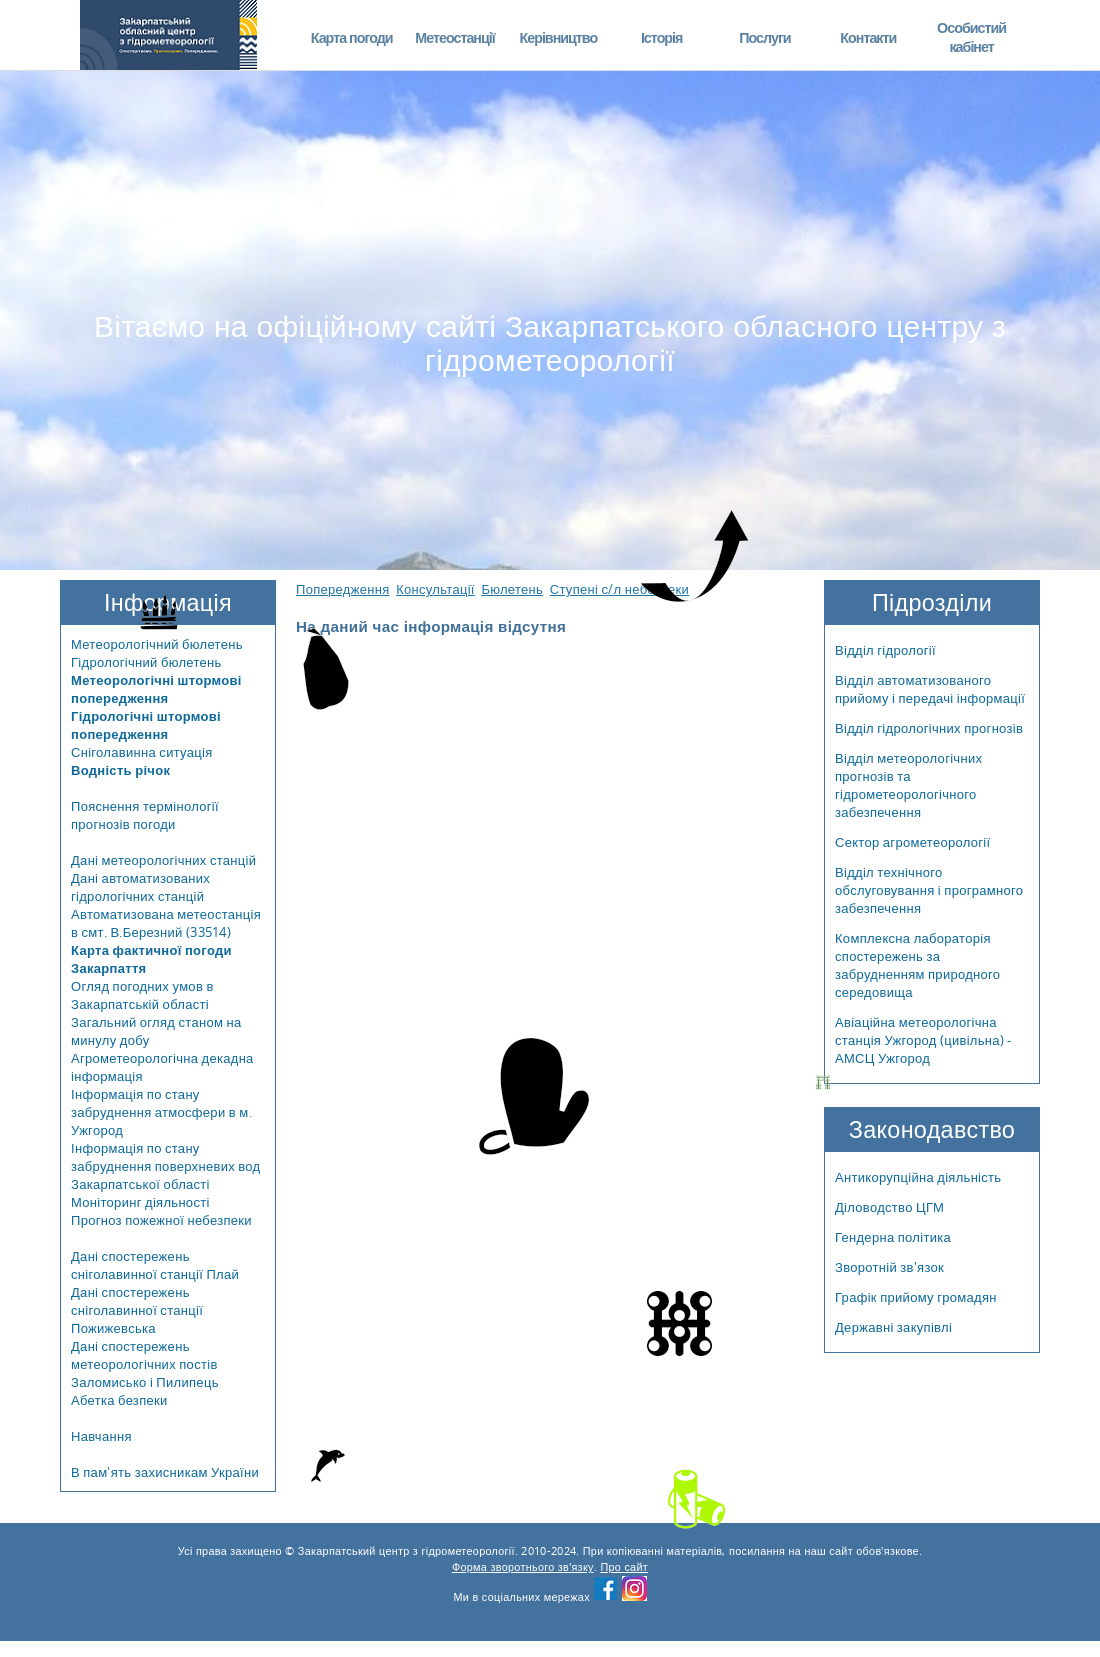 This screenshot has height=1657, width=1100. I want to click on perform an underhand throw or toss action, so click(693, 556).